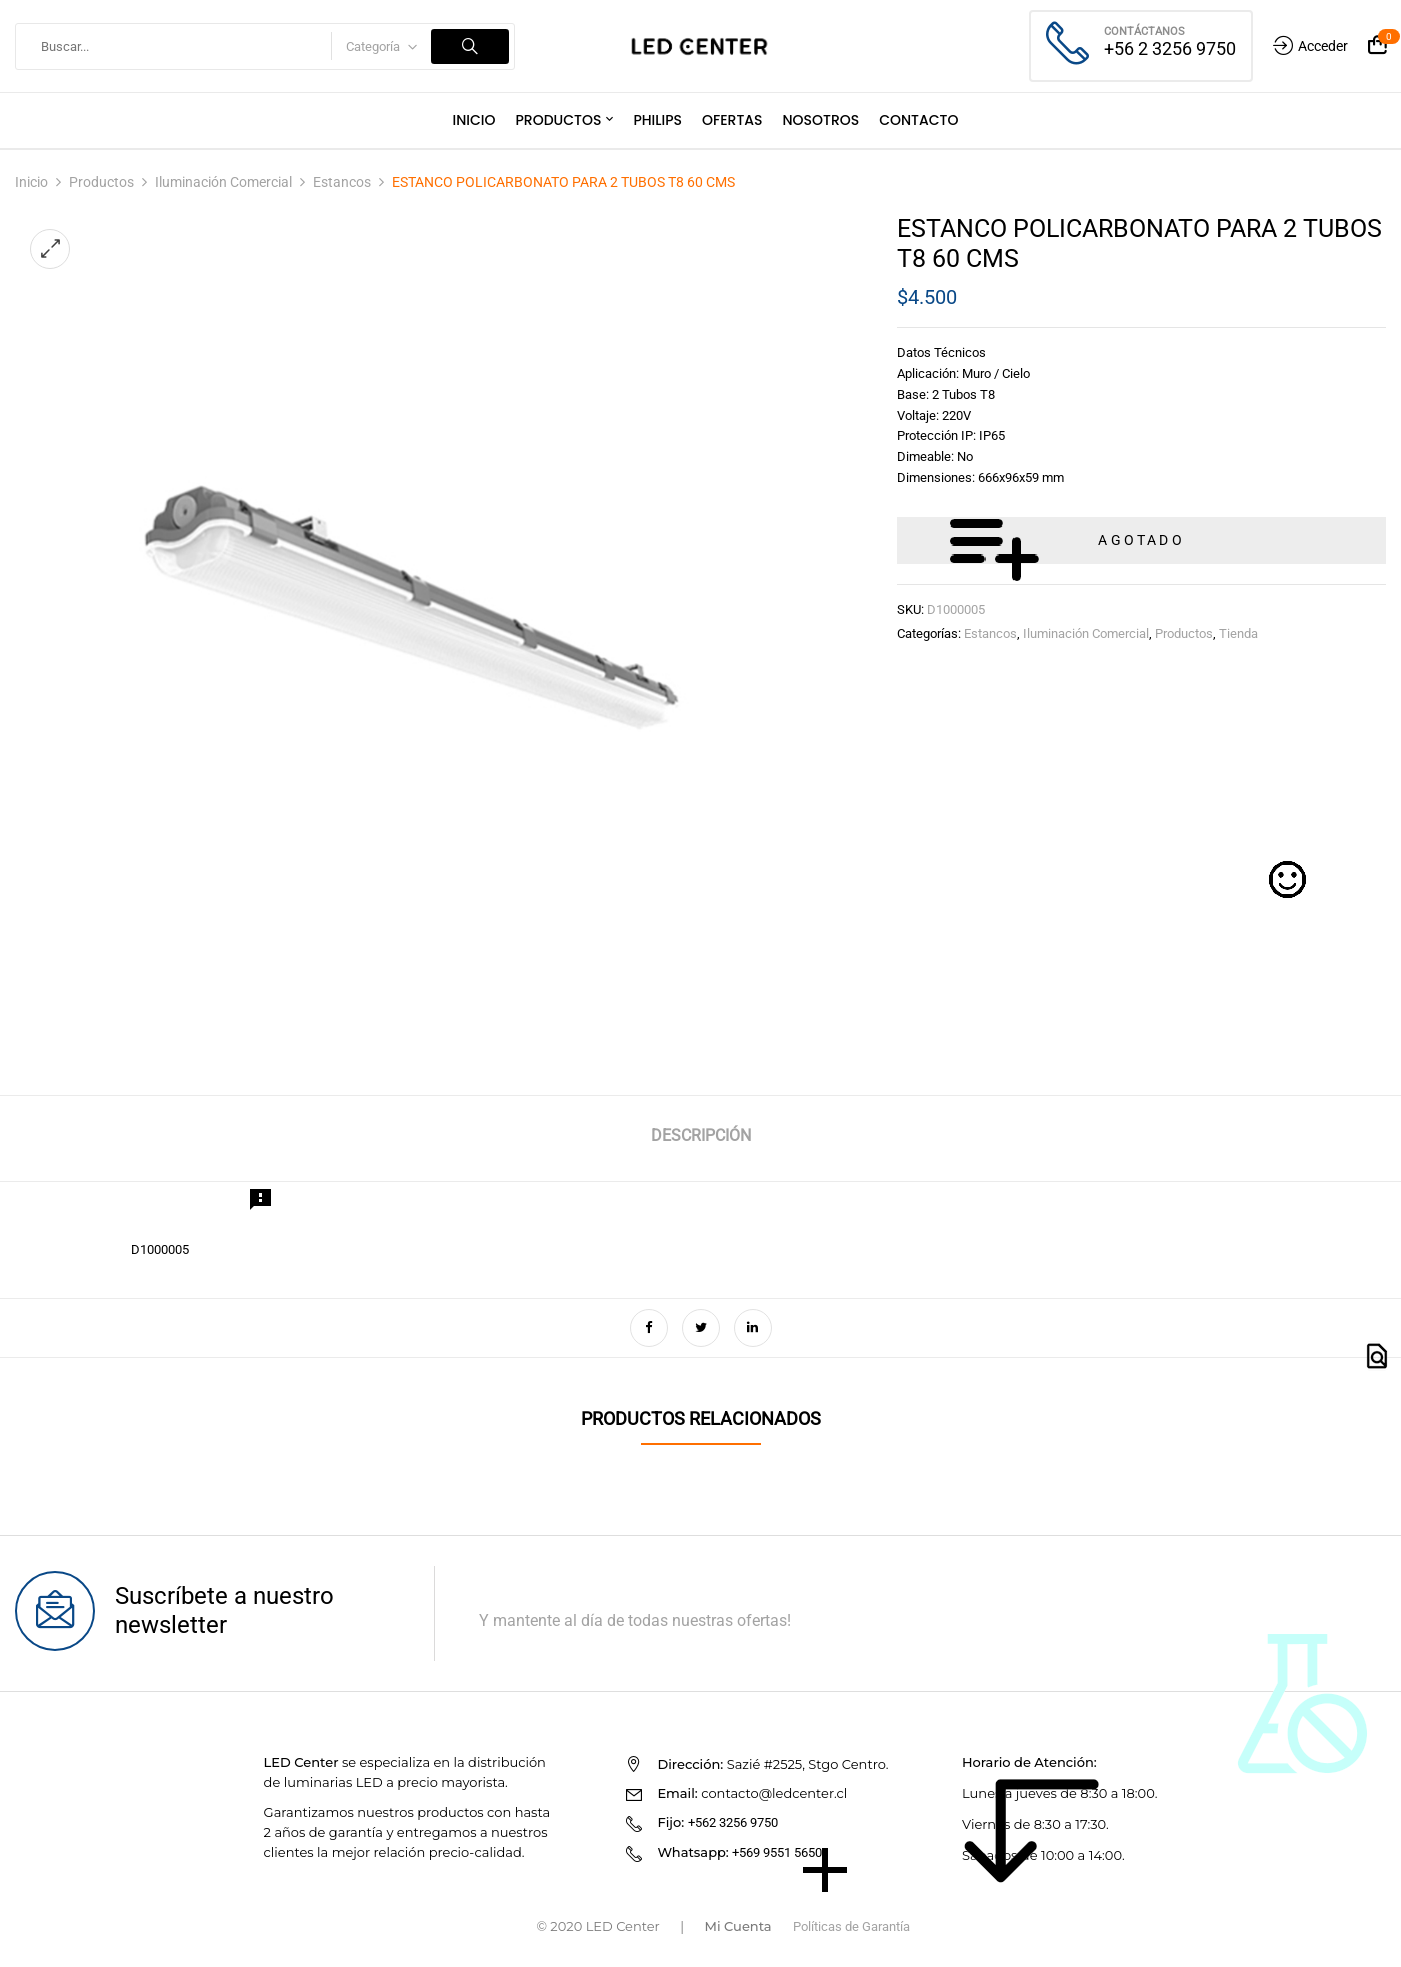  Describe the element at coordinates (1026, 1820) in the screenshot. I see `navigate back and down in a menu hierarchy` at that location.